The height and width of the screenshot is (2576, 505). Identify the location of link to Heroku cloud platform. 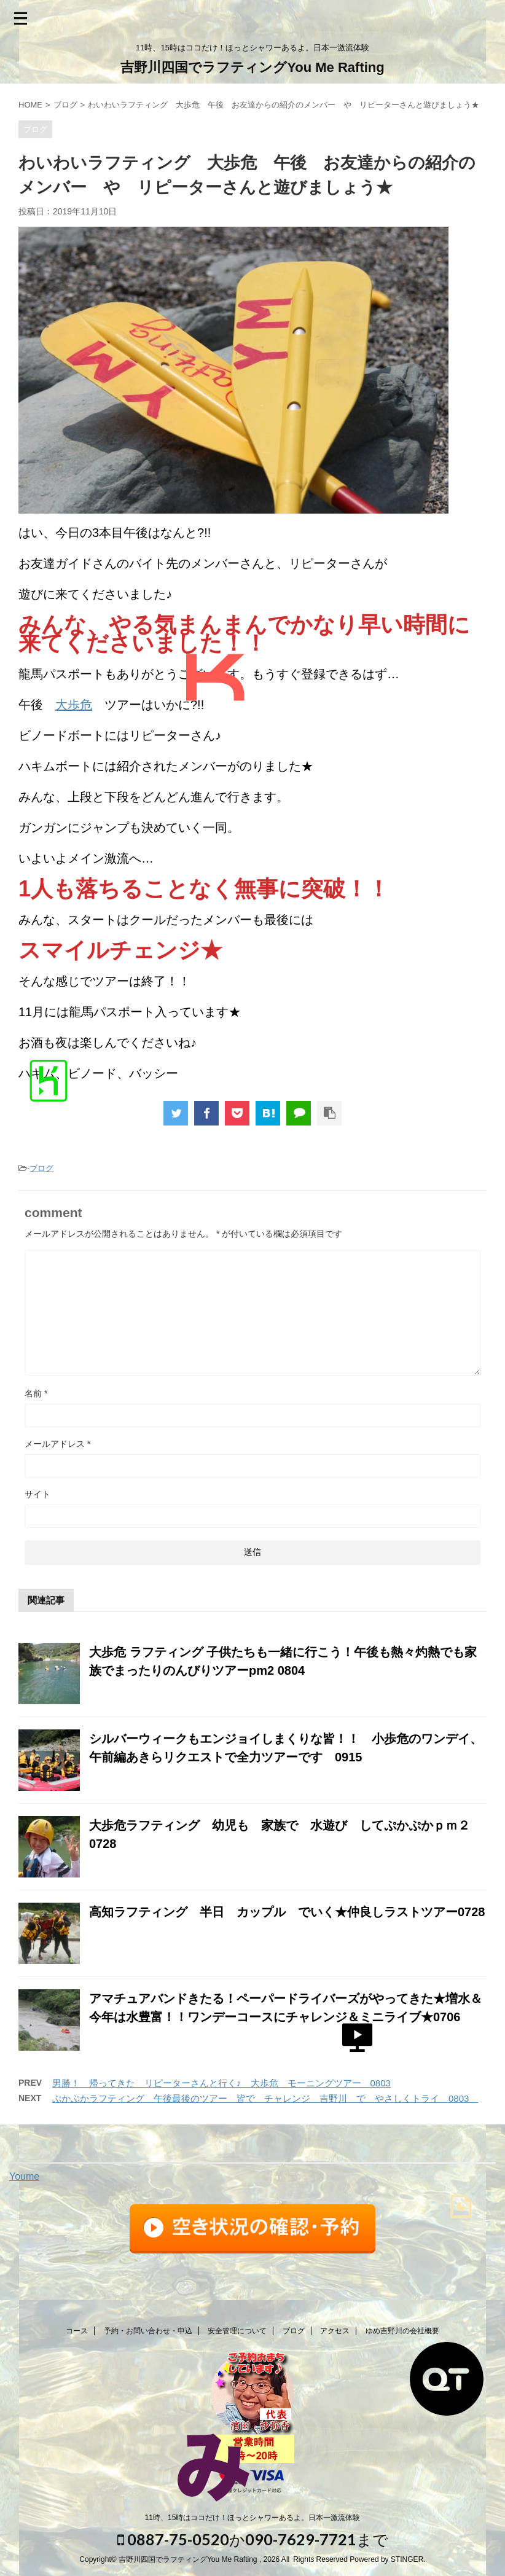
(49, 1081).